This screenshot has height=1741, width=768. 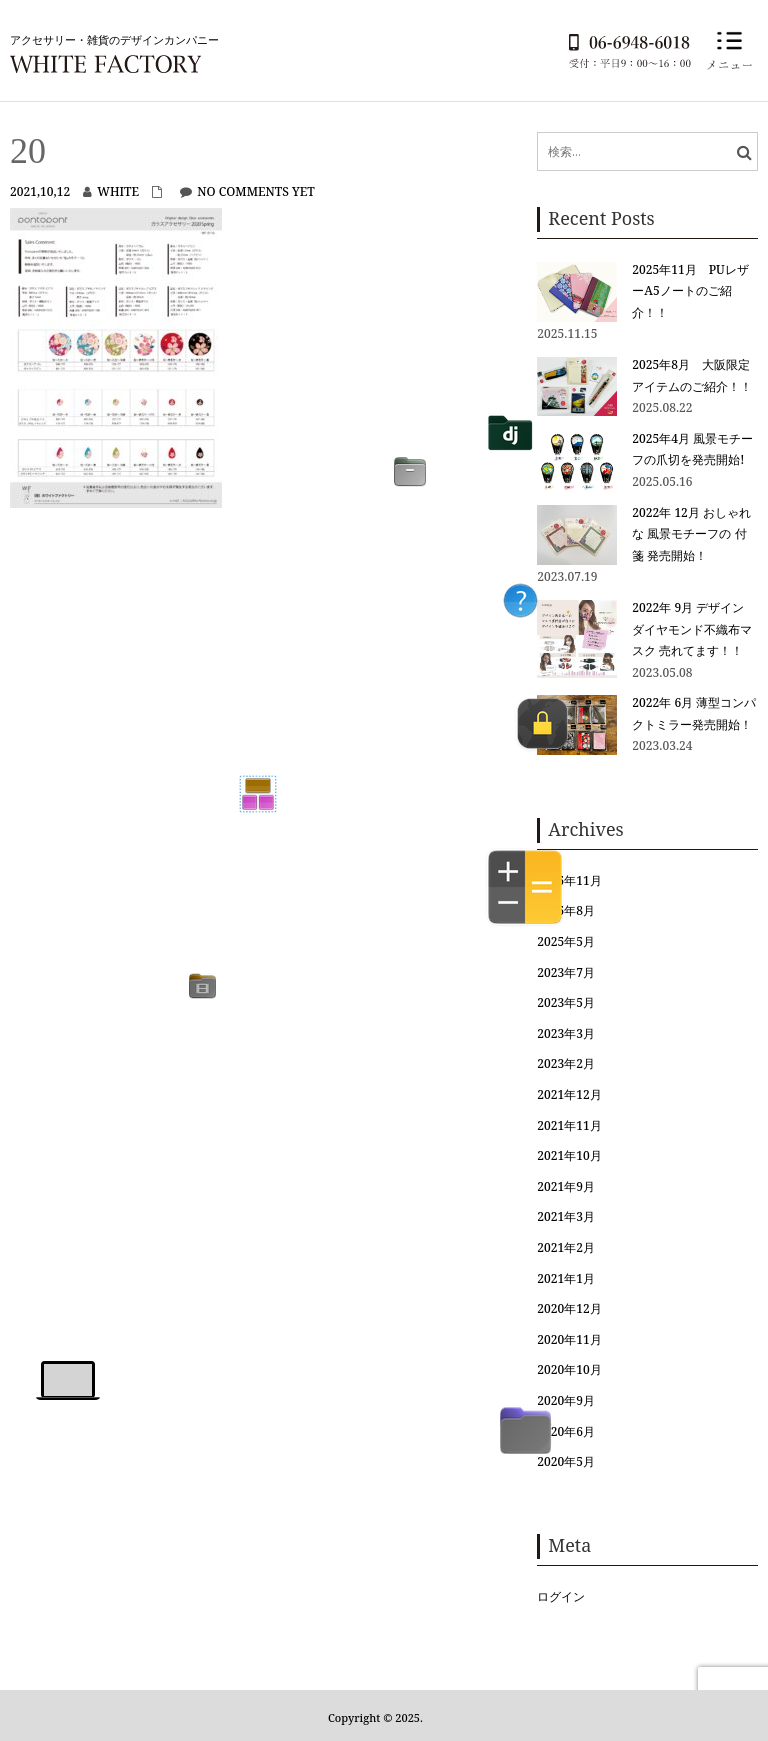 I want to click on open videos folder, so click(x=202, y=985).